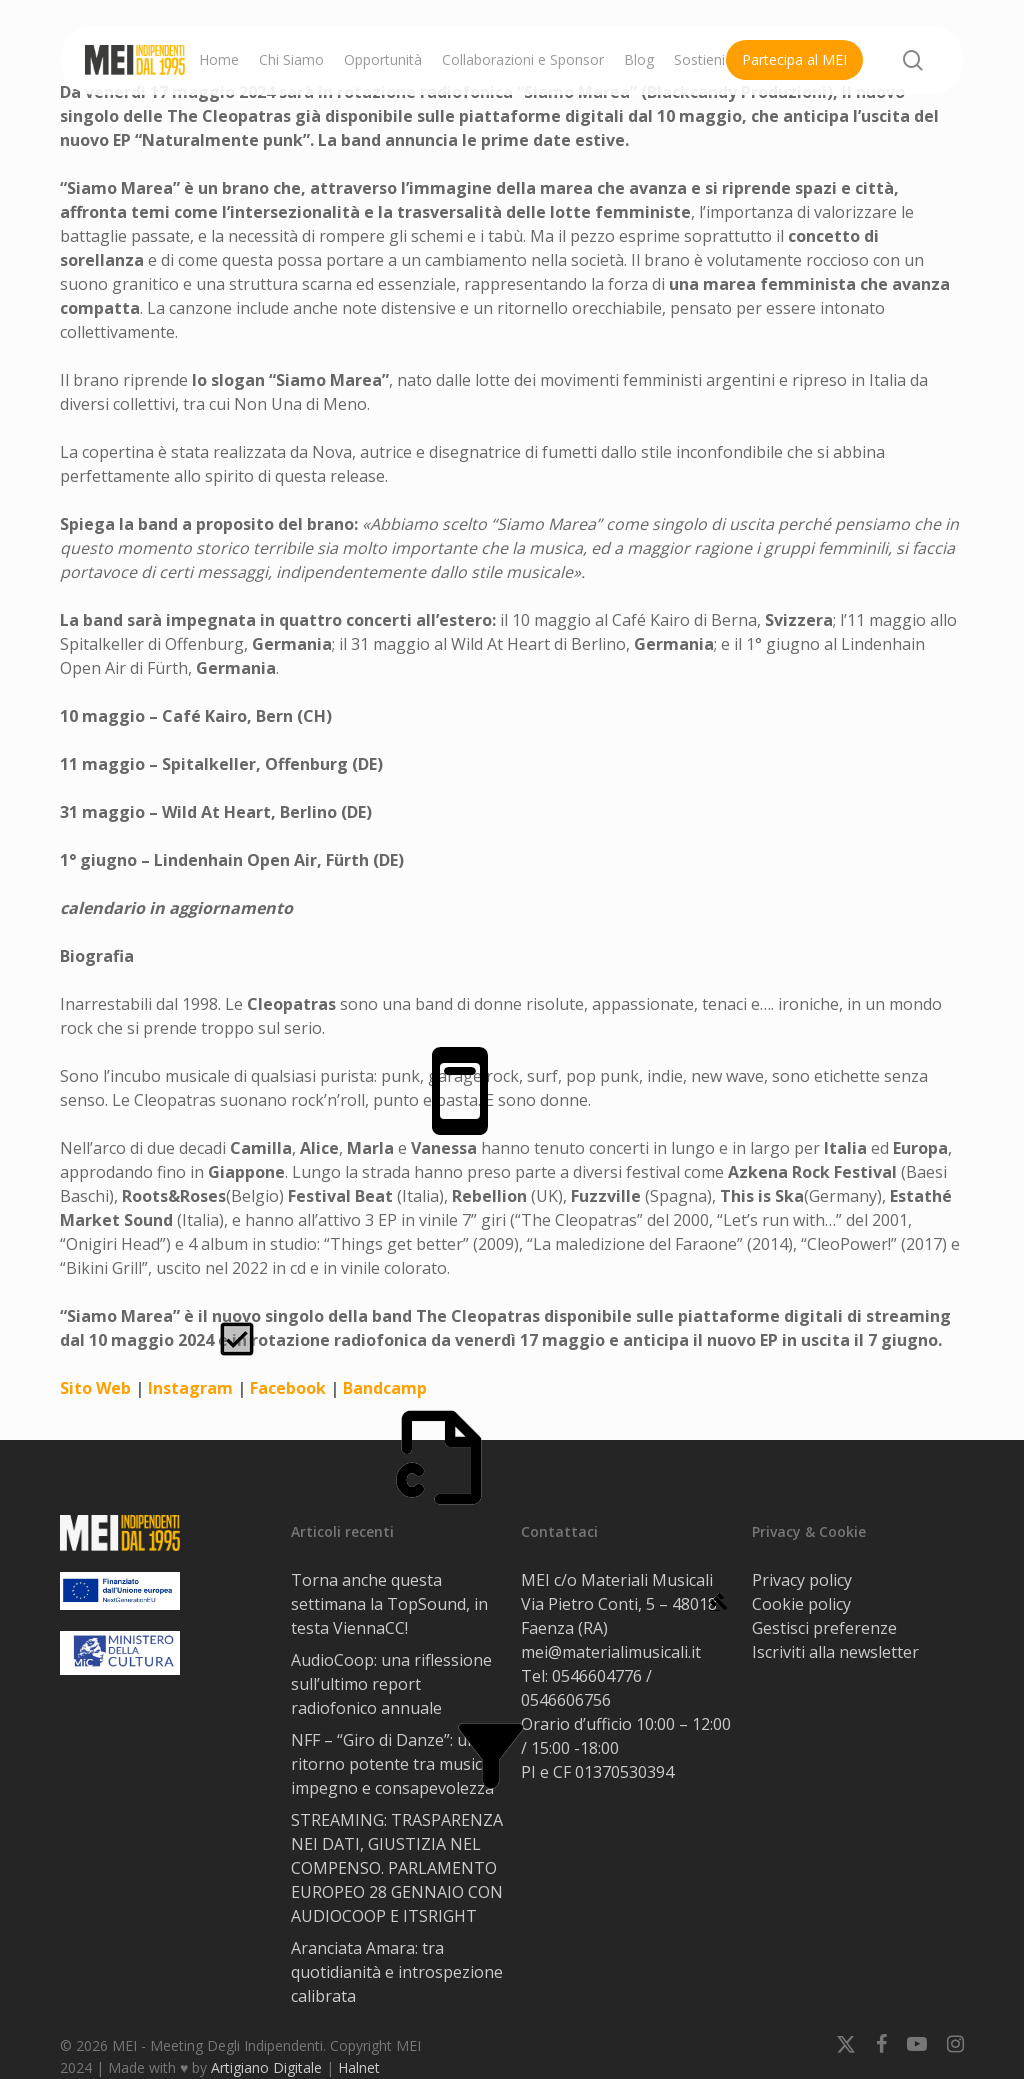  What do you see at coordinates (491, 1756) in the screenshot?
I see `filter or sort content` at bounding box center [491, 1756].